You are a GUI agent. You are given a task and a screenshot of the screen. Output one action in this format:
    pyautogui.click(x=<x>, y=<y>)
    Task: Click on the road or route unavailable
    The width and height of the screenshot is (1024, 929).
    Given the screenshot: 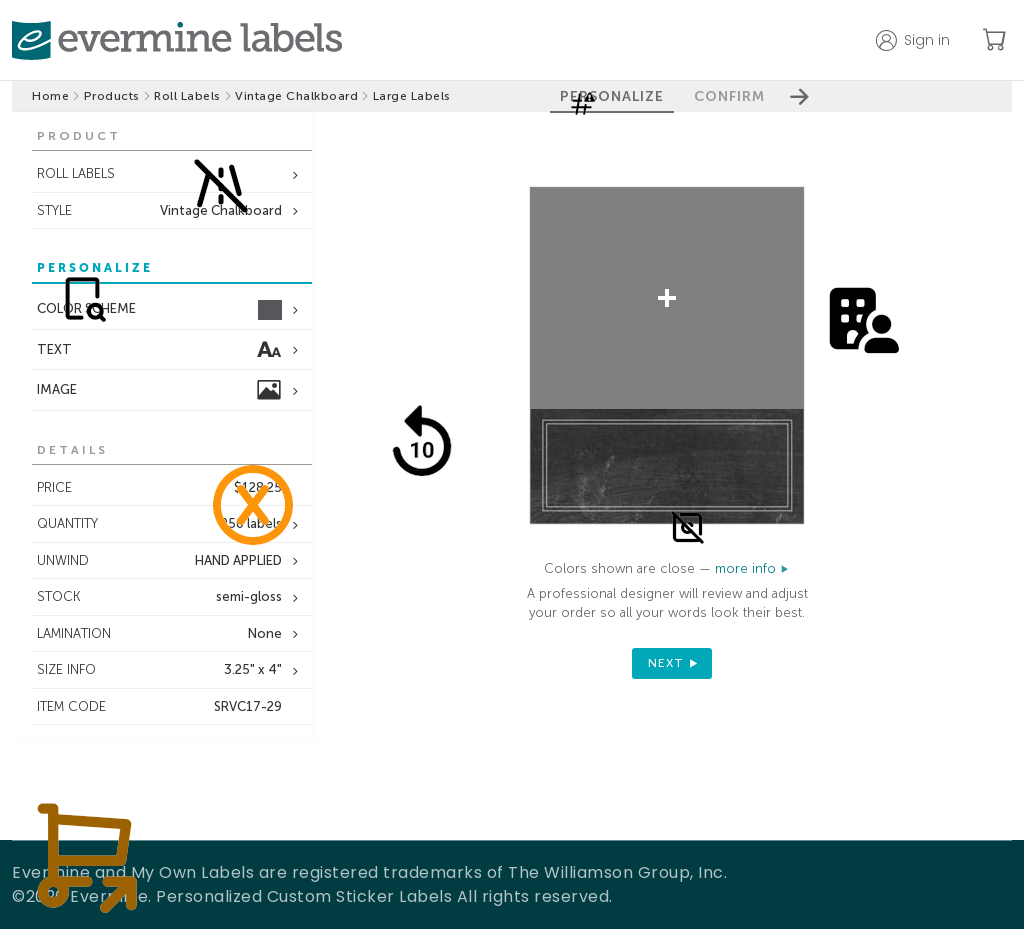 What is the action you would take?
    pyautogui.click(x=221, y=186)
    